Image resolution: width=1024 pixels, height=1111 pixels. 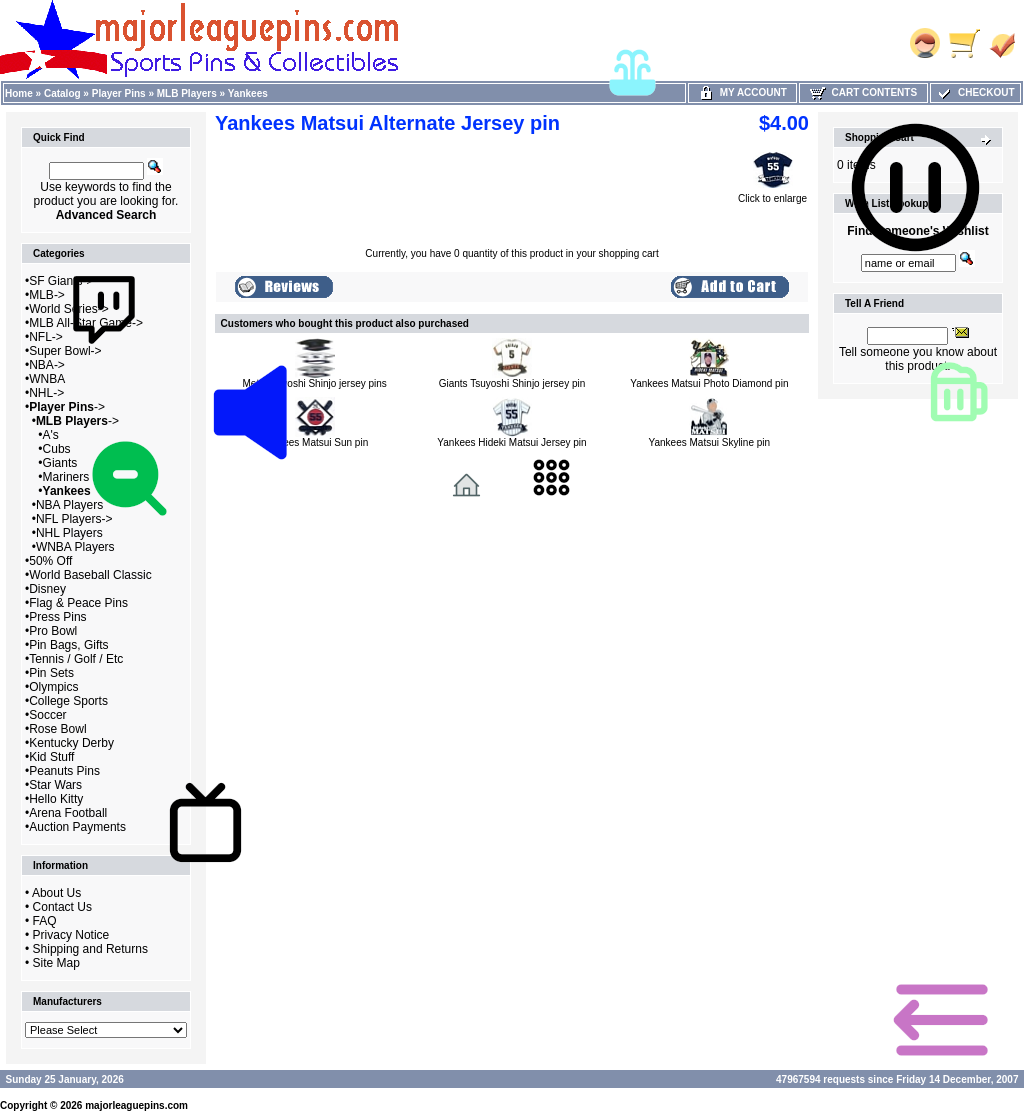 I want to click on open twitch app, so click(x=104, y=310).